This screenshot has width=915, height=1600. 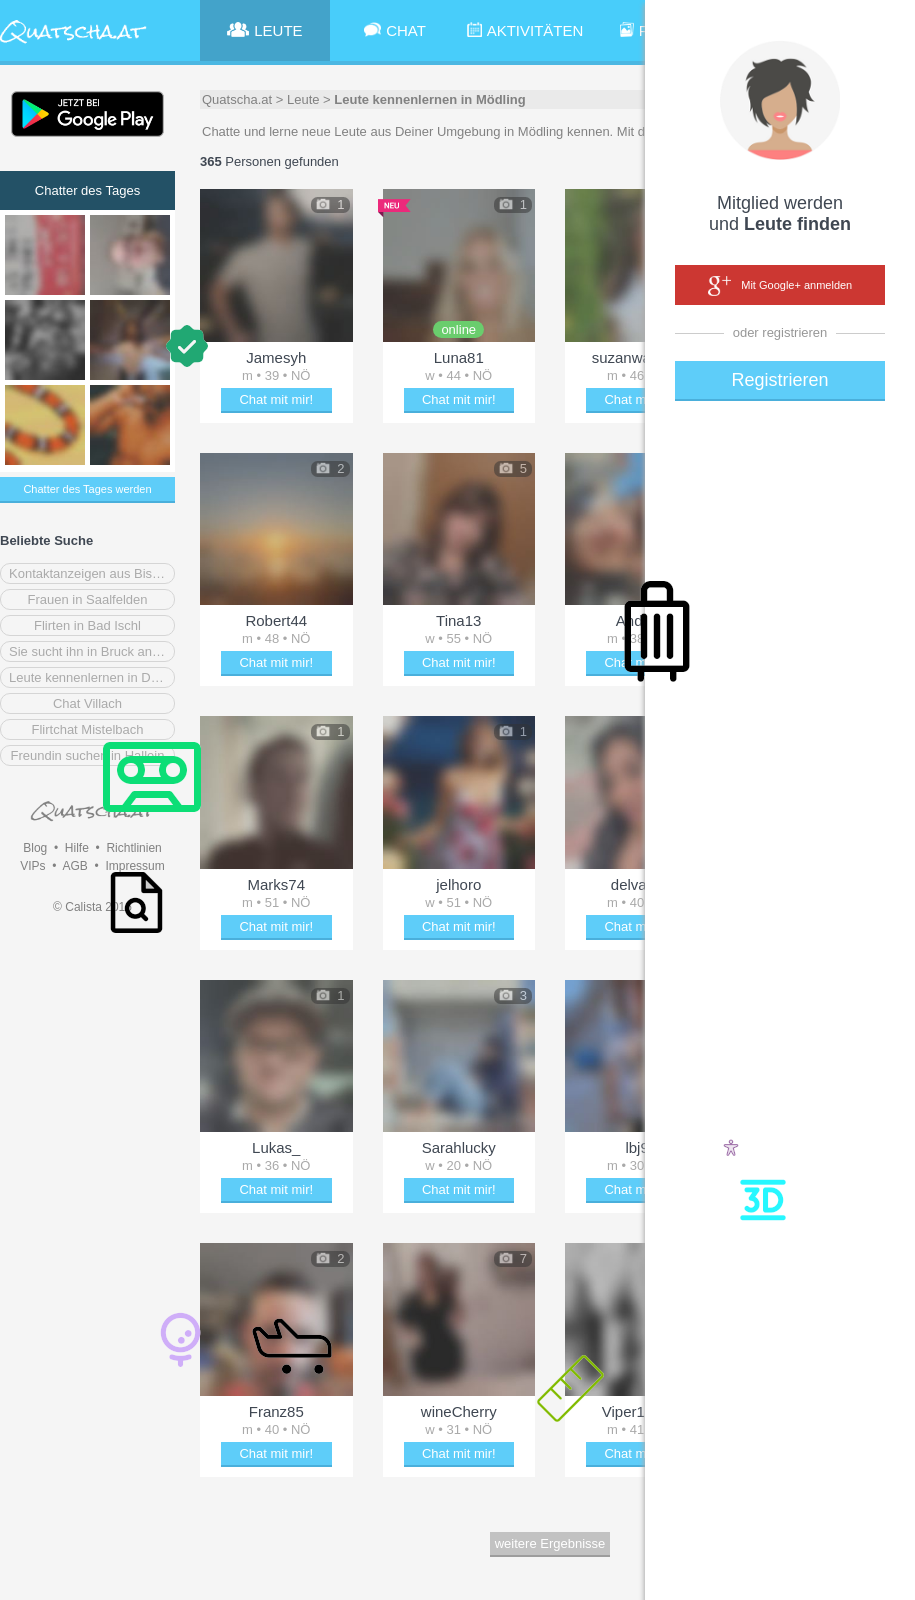 What do you see at coordinates (731, 1148) in the screenshot?
I see `accessibility settings or features` at bounding box center [731, 1148].